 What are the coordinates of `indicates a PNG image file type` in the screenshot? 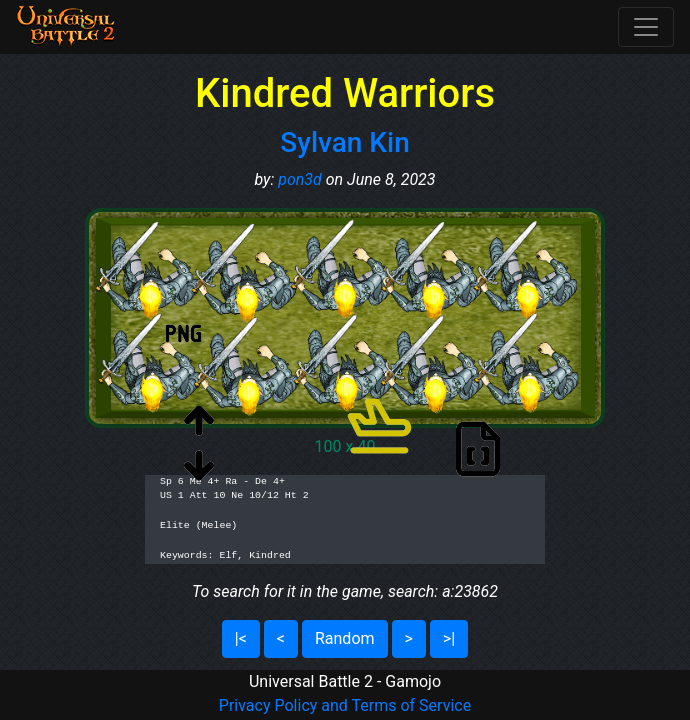 It's located at (183, 333).